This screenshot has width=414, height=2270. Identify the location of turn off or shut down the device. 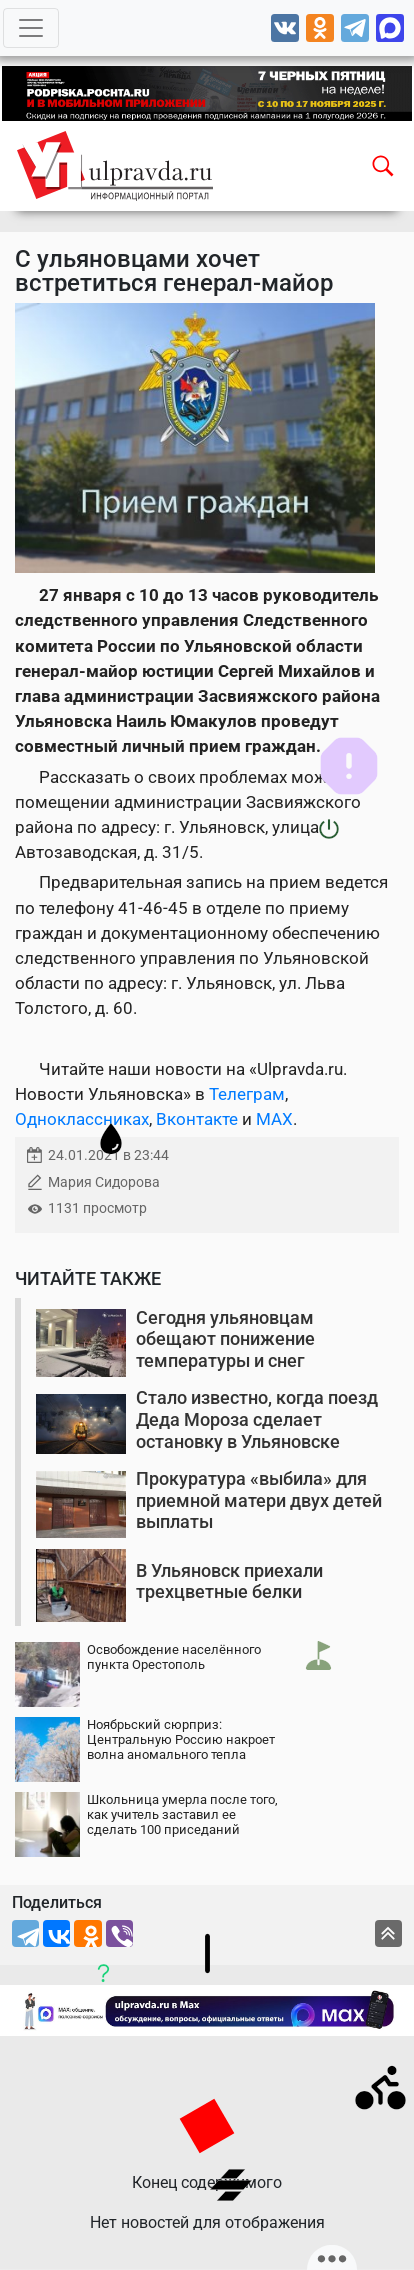
(329, 829).